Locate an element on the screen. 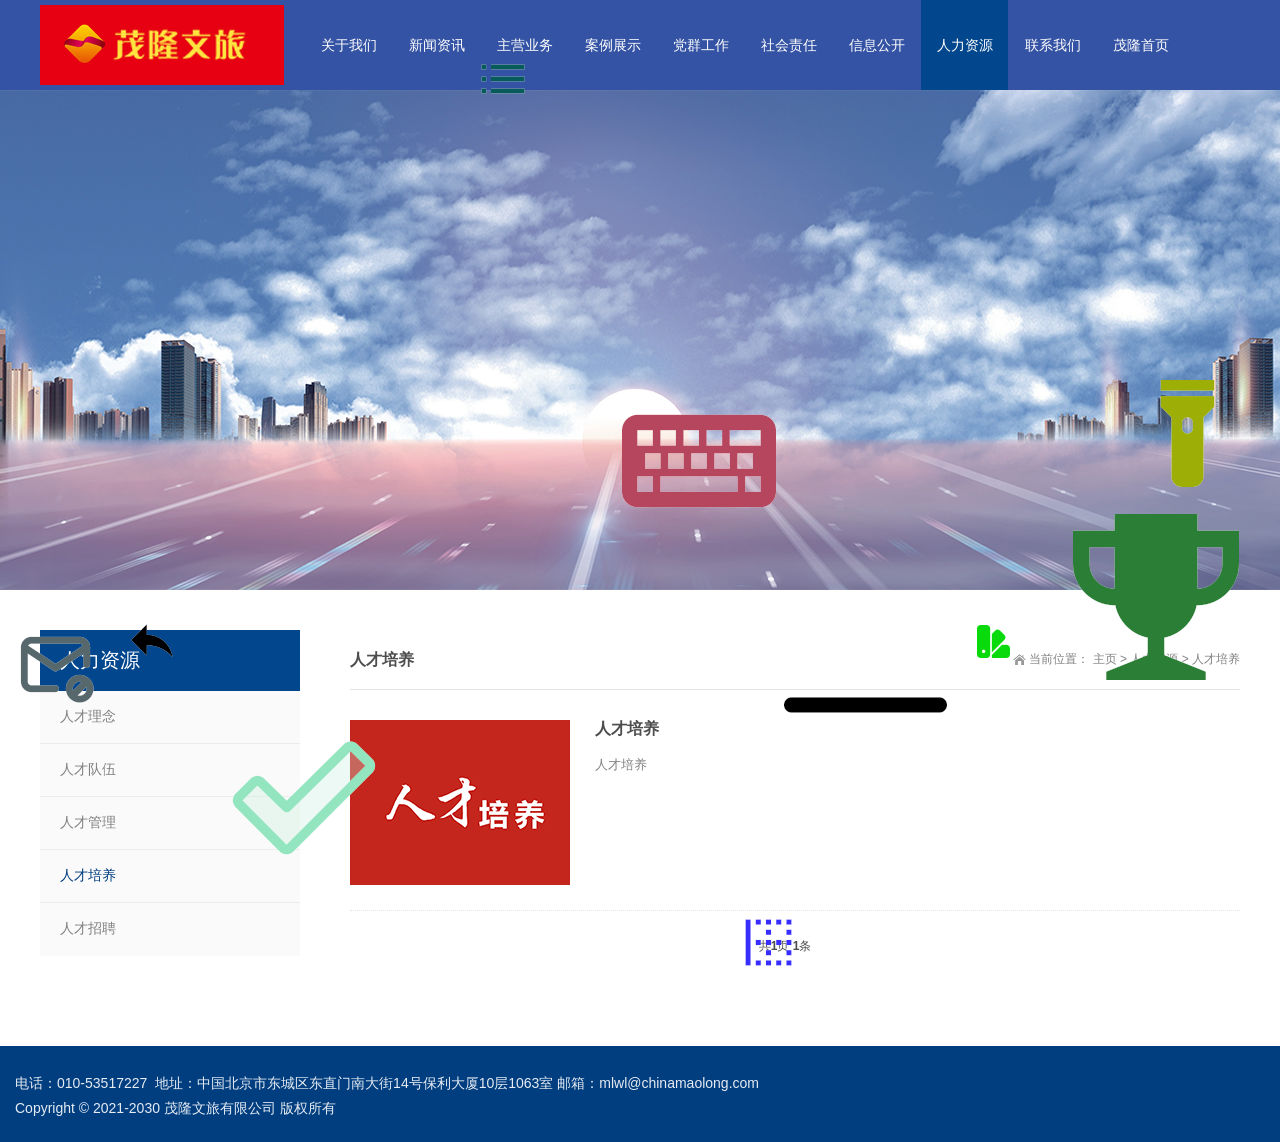  apply border to left edge only is located at coordinates (768, 942).